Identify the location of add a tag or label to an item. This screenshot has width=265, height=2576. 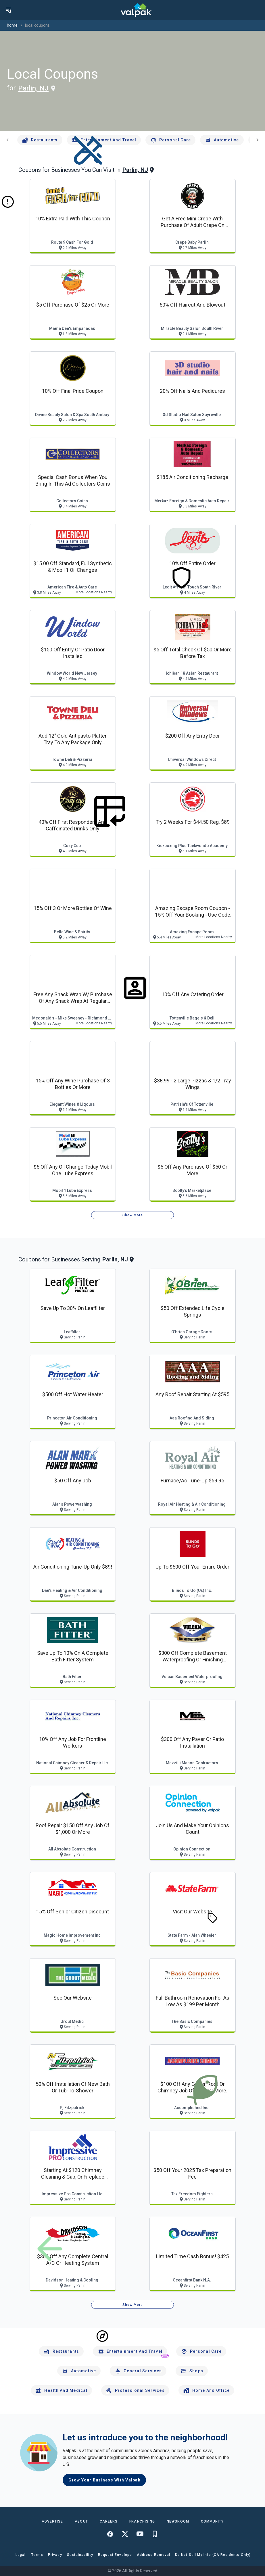
(213, 1918).